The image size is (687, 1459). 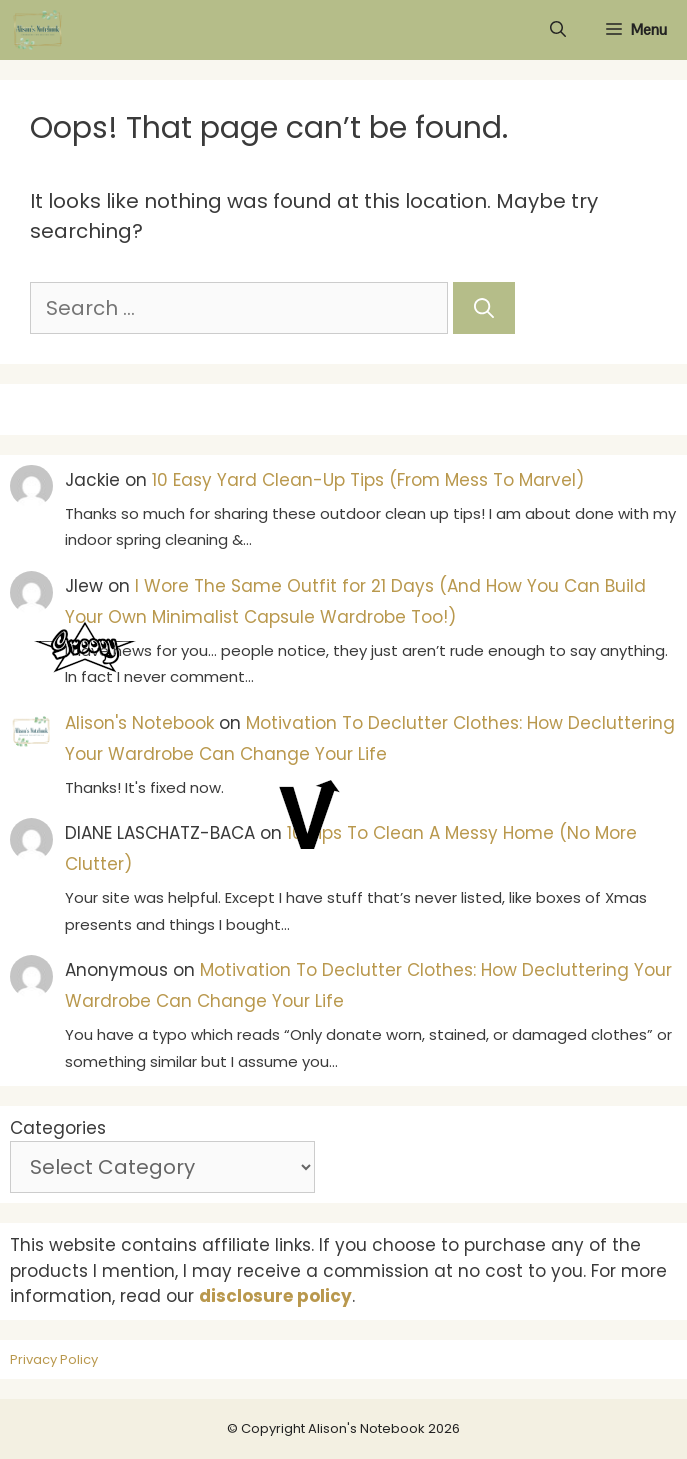 I want to click on visit the Vector Logo Zone website, so click(x=309, y=814).